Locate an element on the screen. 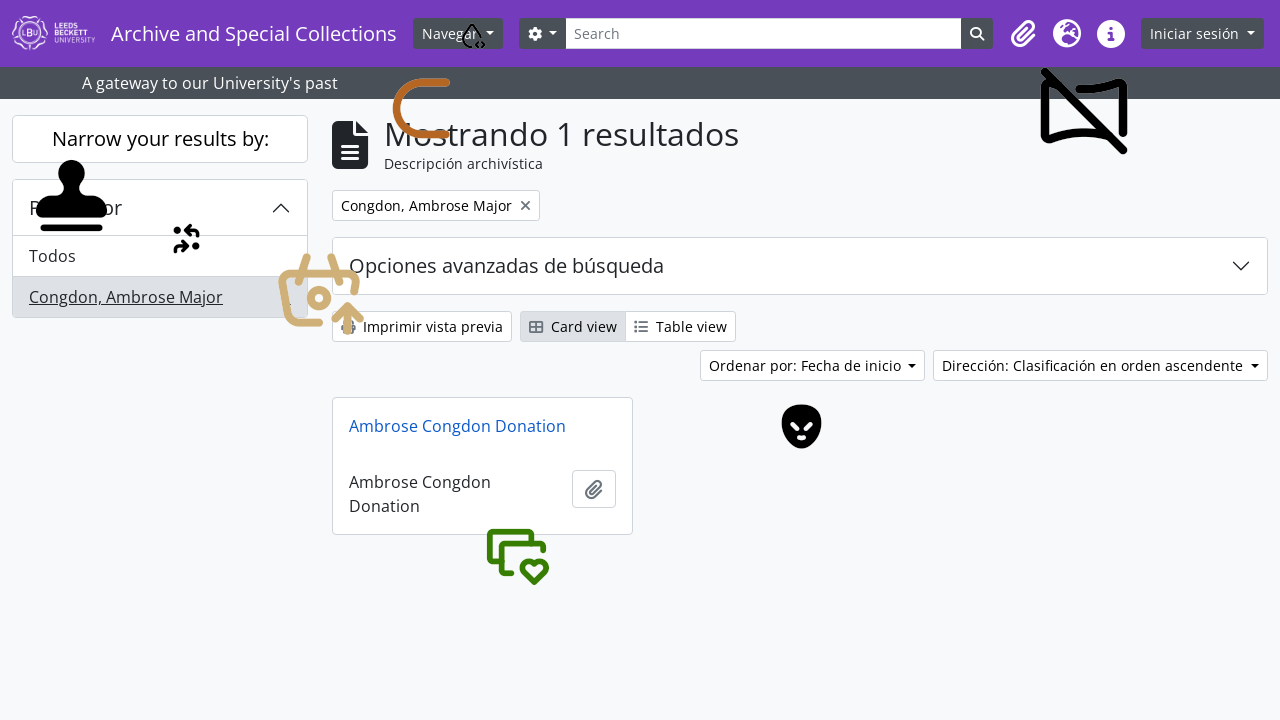 The height and width of the screenshot is (720, 1280). upload items from your basket is located at coordinates (319, 290).